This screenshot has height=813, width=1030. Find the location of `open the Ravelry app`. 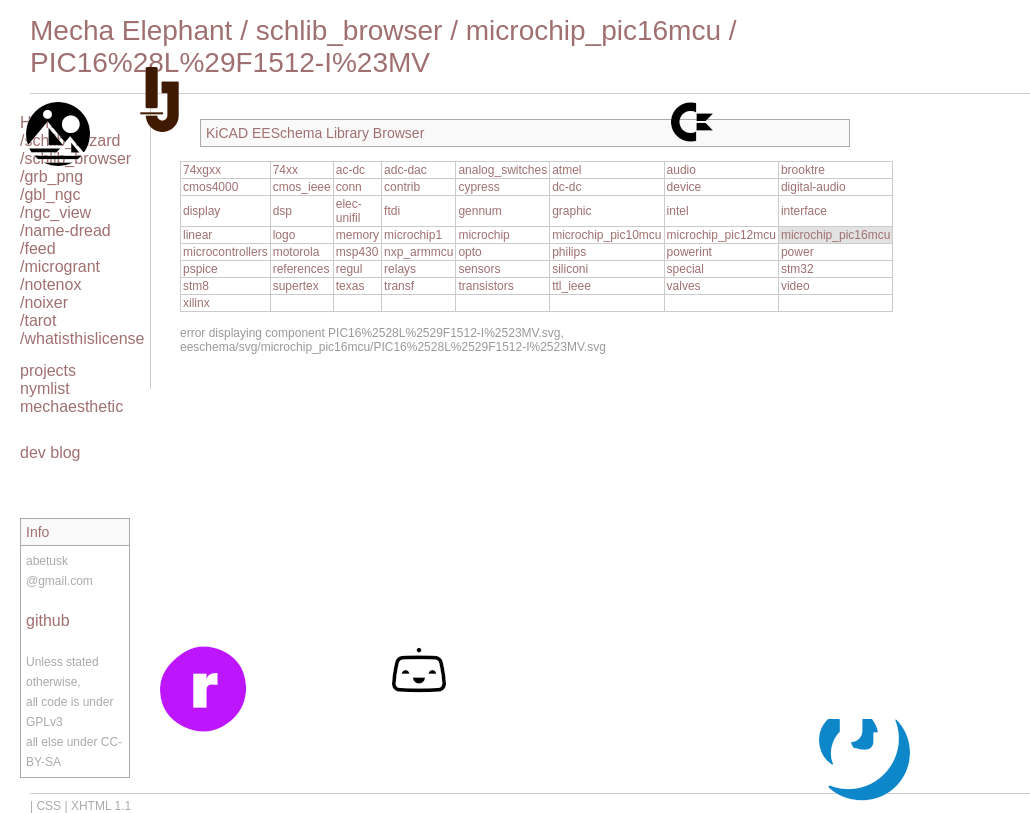

open the Ravelry app is located at coordinates (203, 689).